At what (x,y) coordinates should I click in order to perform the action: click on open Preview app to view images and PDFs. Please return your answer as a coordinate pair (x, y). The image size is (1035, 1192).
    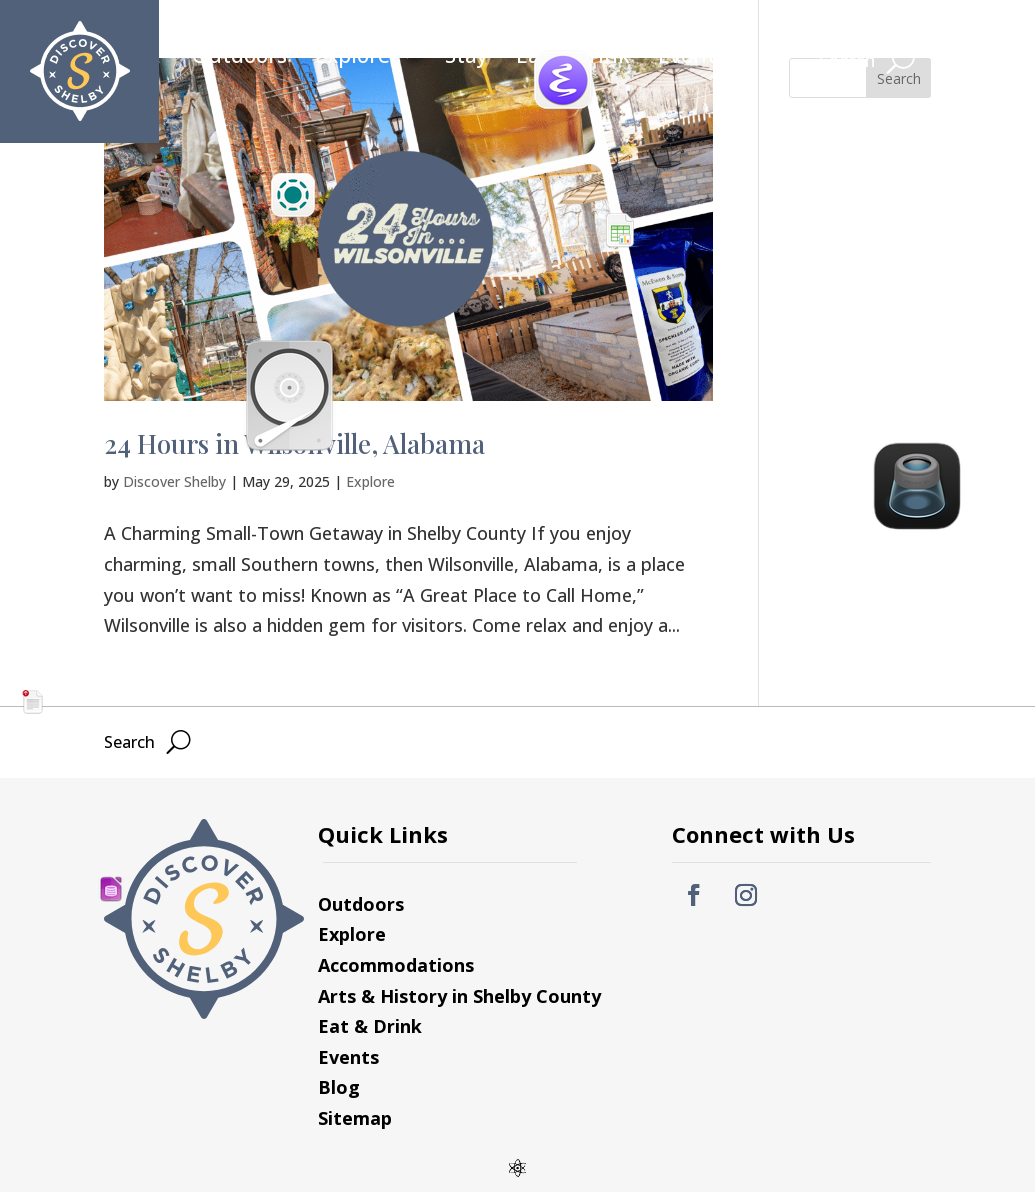
    Looking at the image, I should click on (917, 486).